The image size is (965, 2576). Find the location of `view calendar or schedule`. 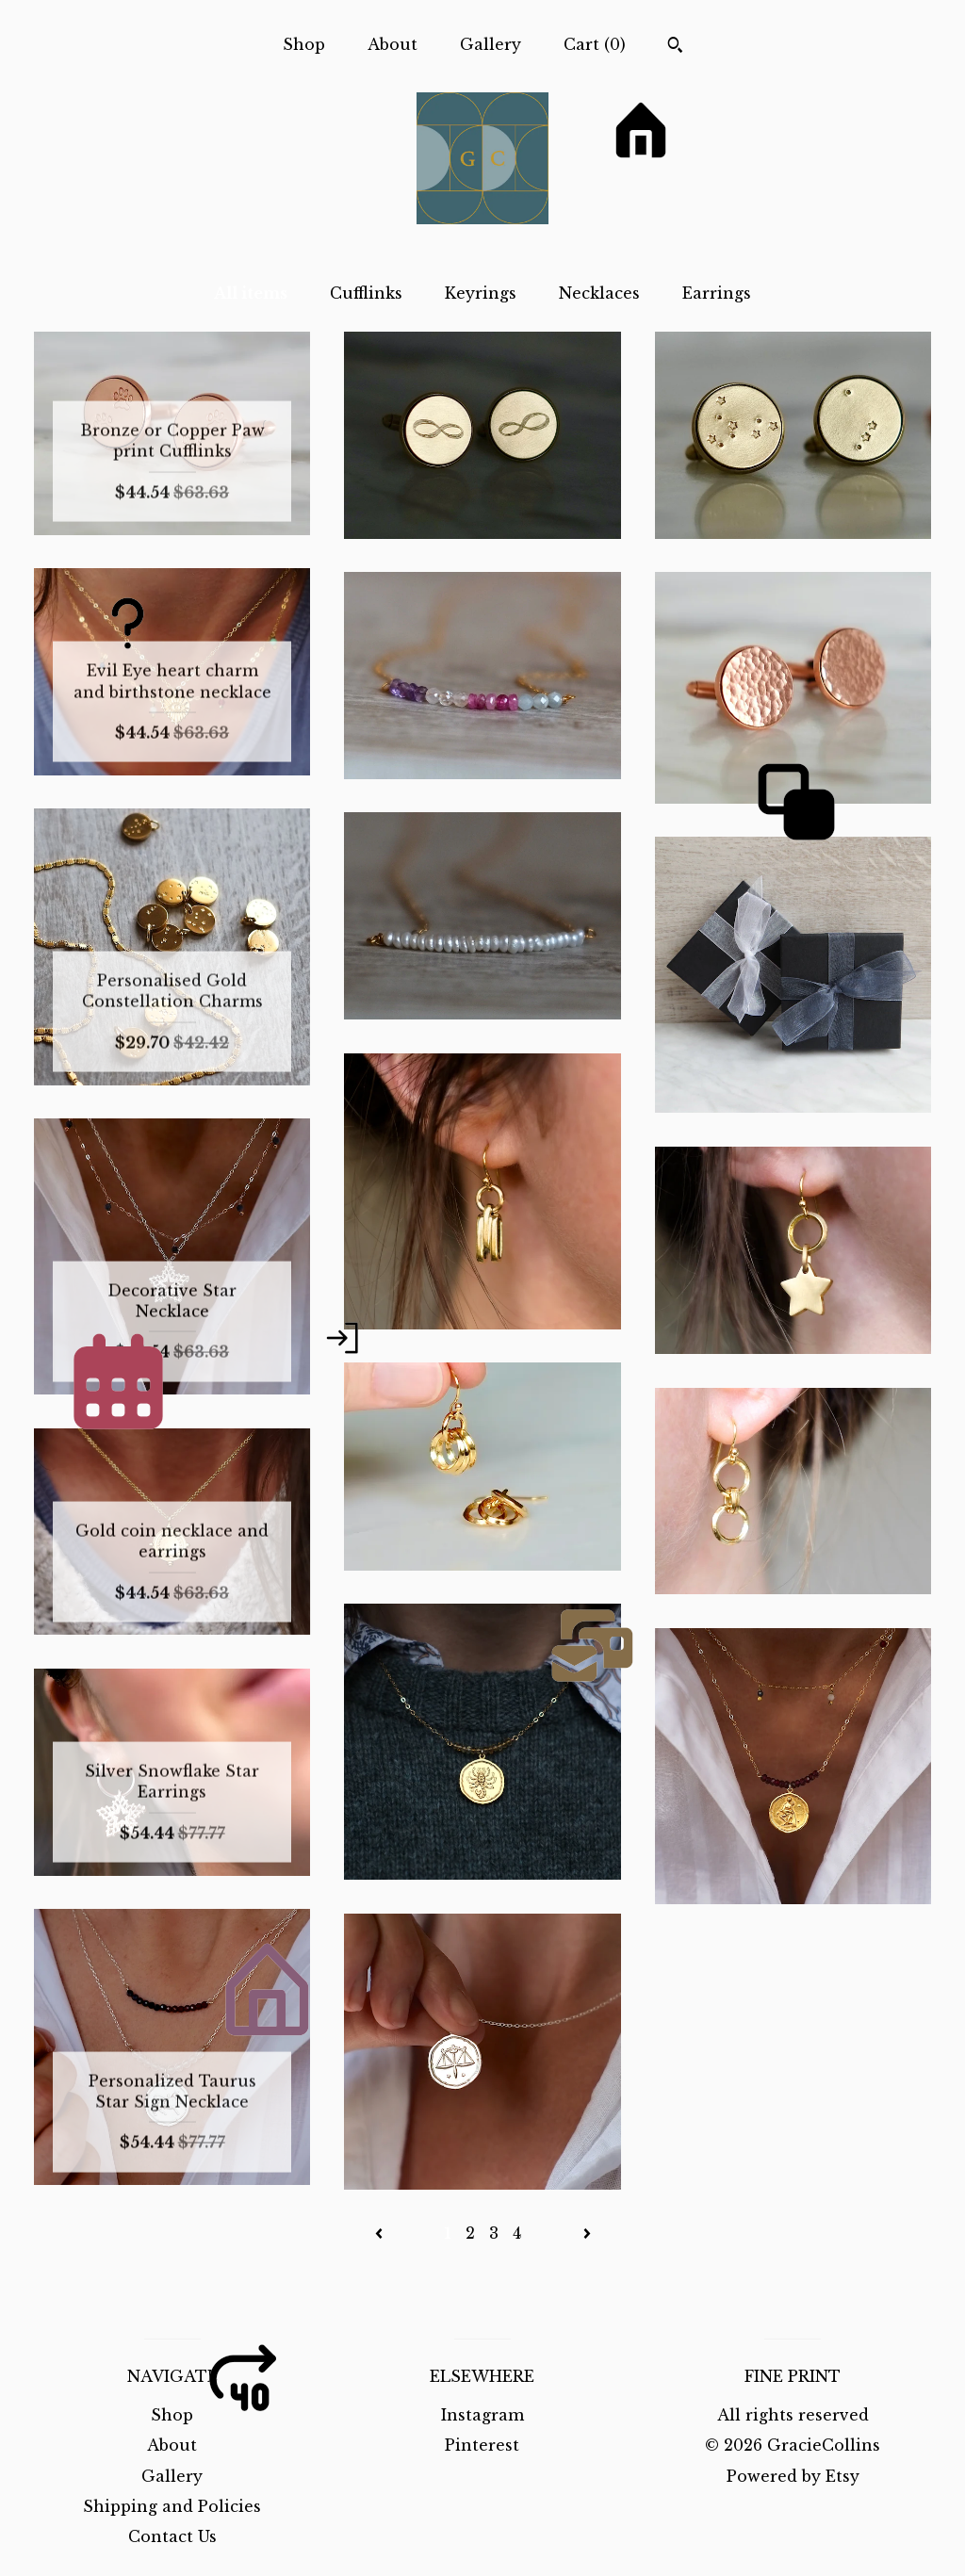

view calendar or schedule is located at coordinates (118, 1384).